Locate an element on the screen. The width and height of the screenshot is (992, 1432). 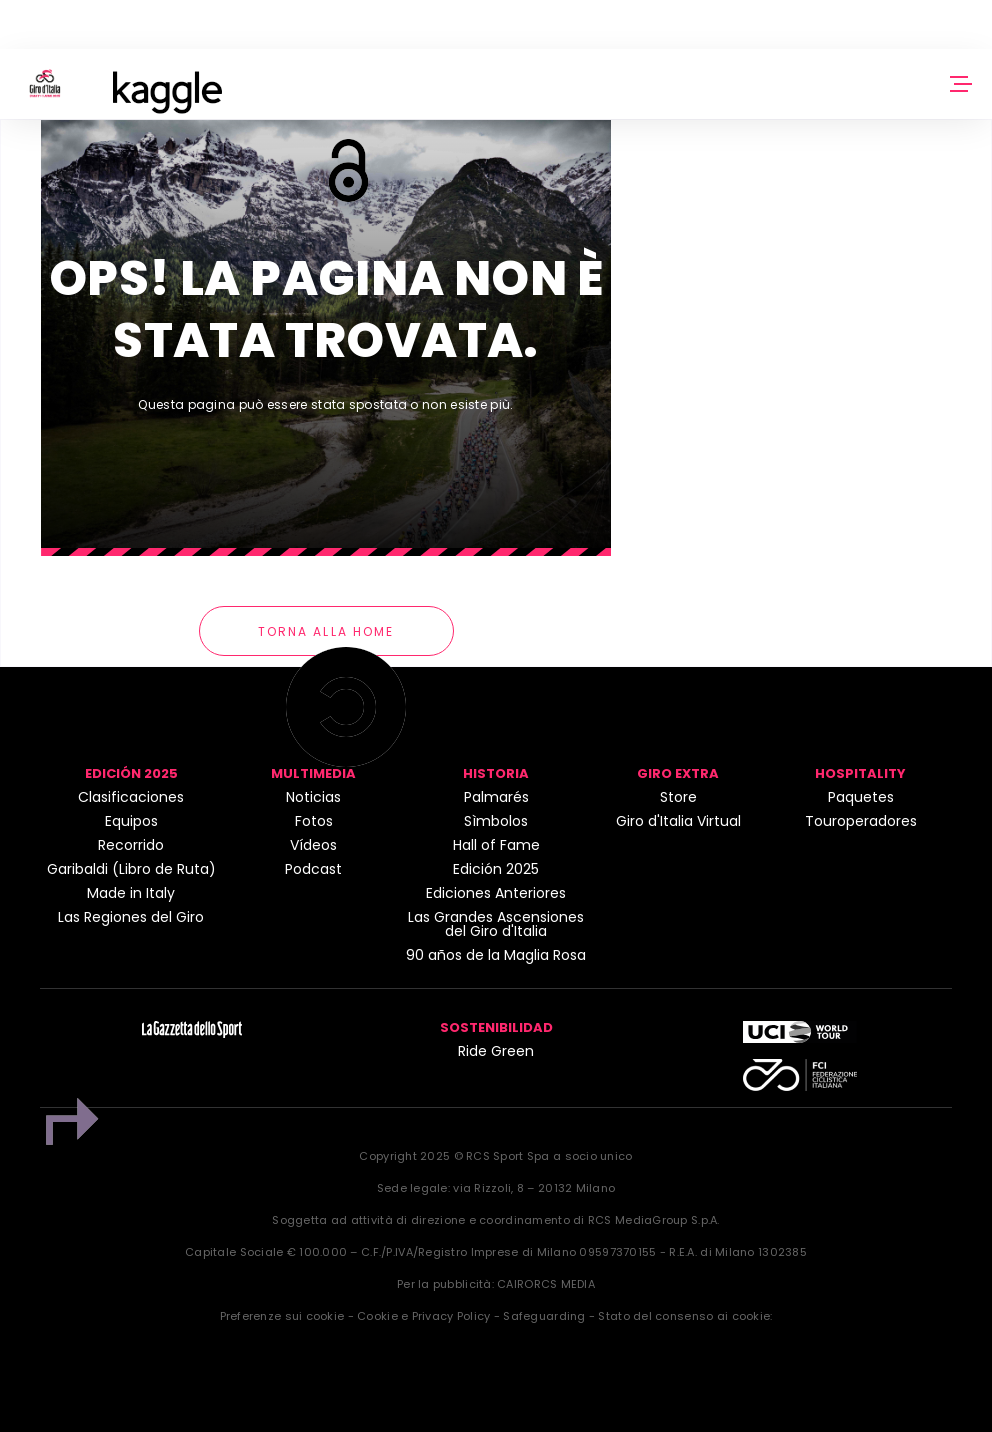
open kaggle website or app is located at coordinates (167, 92).